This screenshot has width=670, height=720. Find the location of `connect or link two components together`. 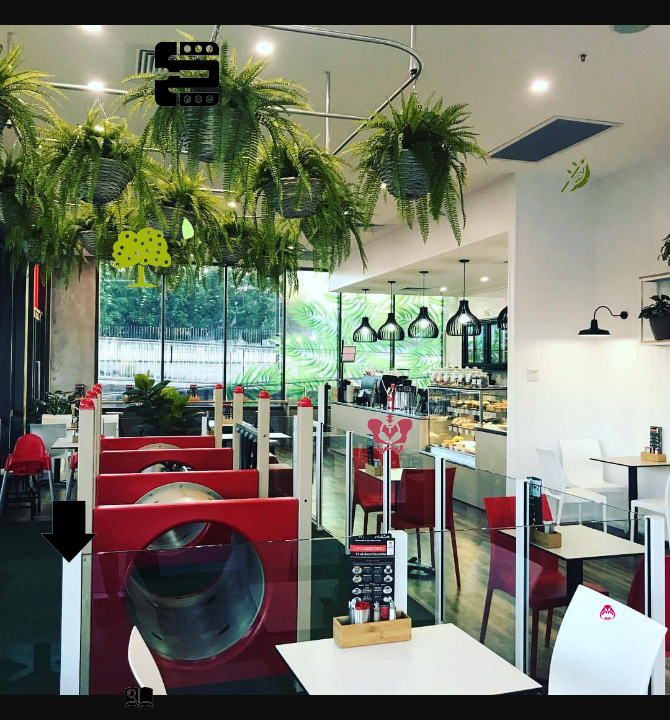

connect or link two components together is located at coordinates (187, 74).